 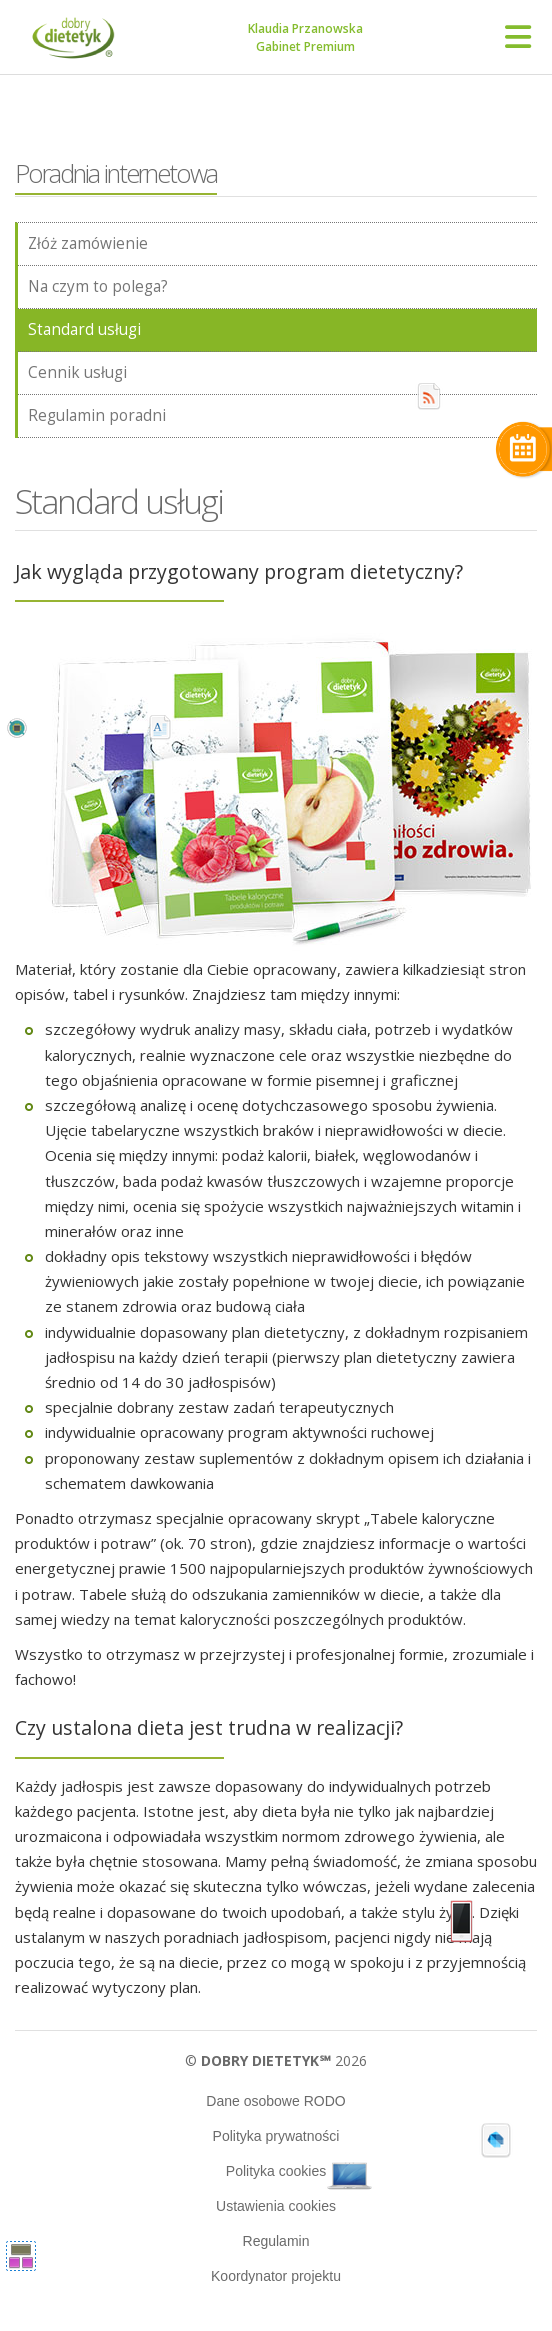 What do you see at coordinates (17, 728) in the screenshot?
I see `access hardware driver settings` at bounding box center [17, 728].